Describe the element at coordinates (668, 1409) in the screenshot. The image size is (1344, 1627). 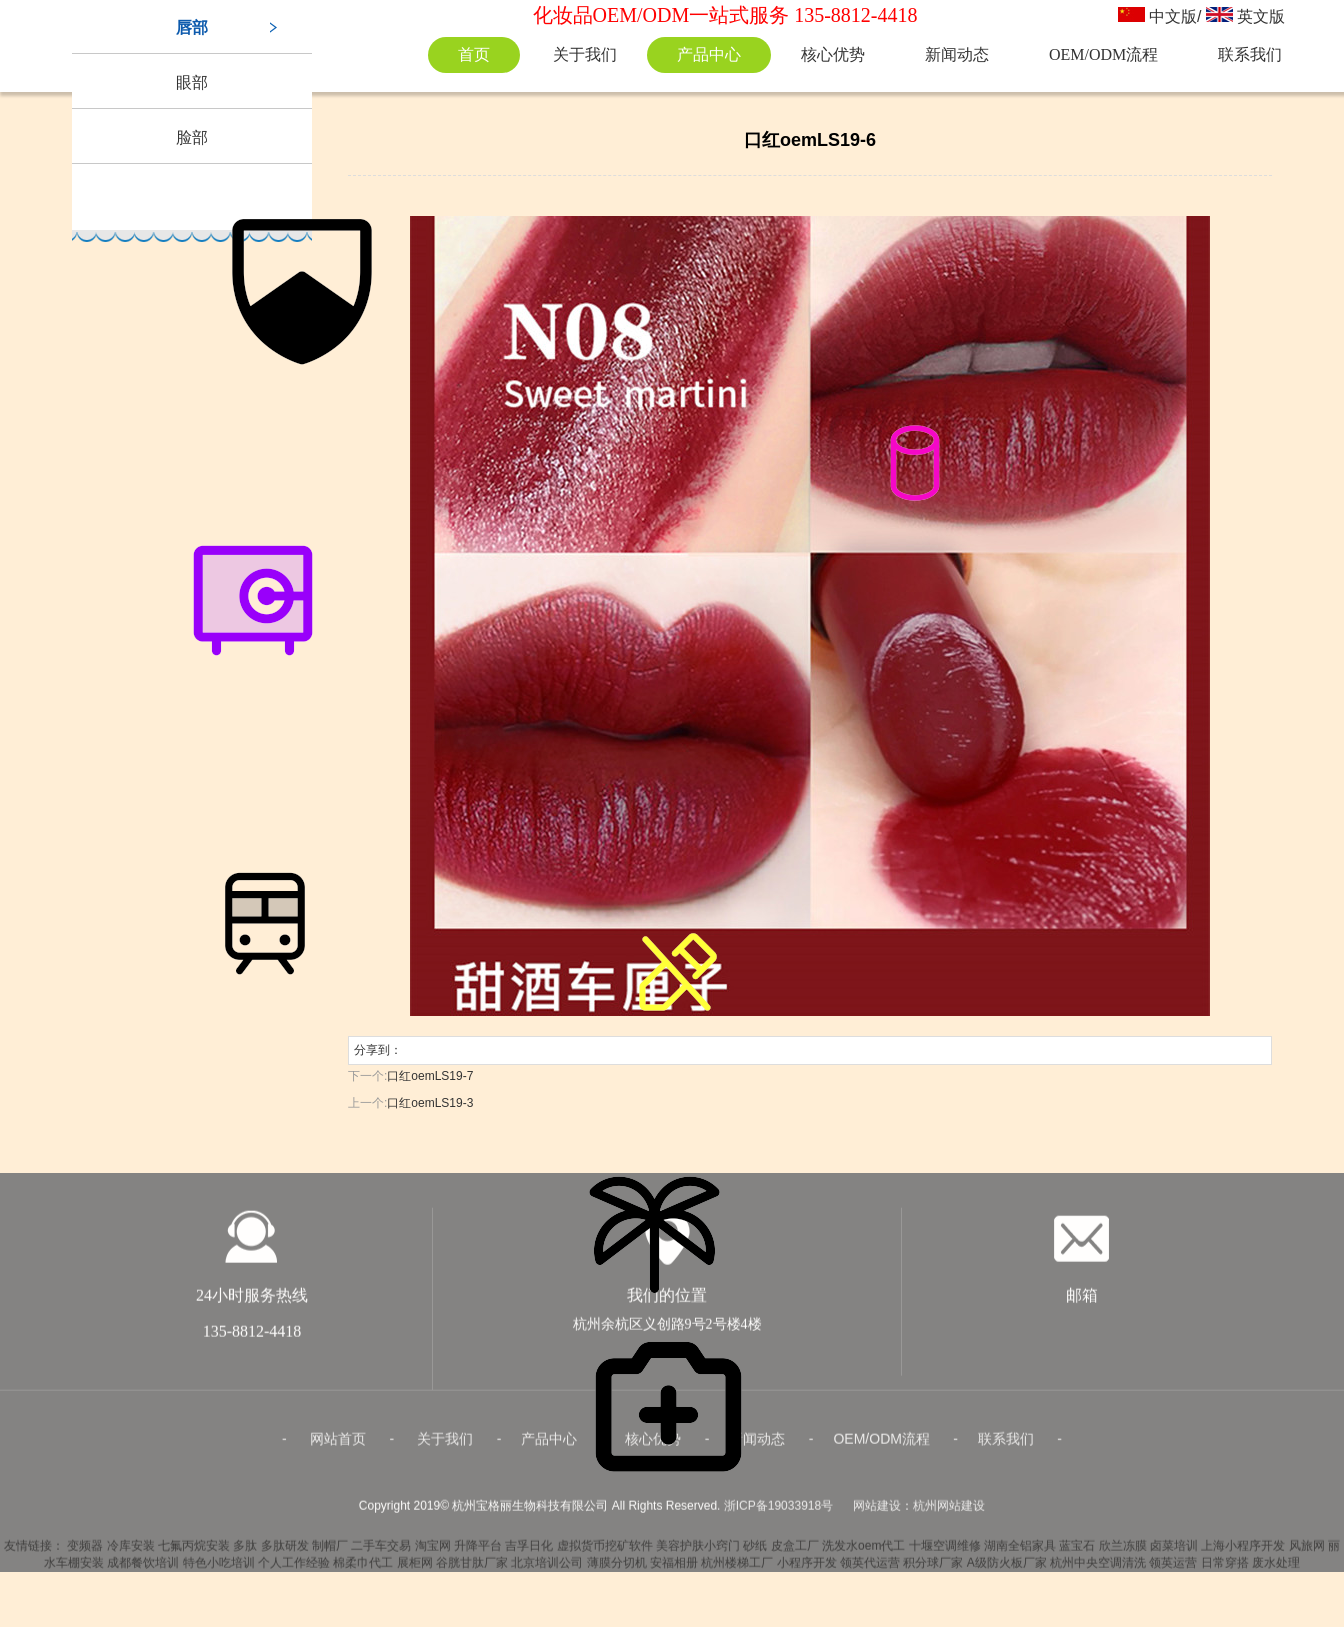
I see `add a new photo` at that location.